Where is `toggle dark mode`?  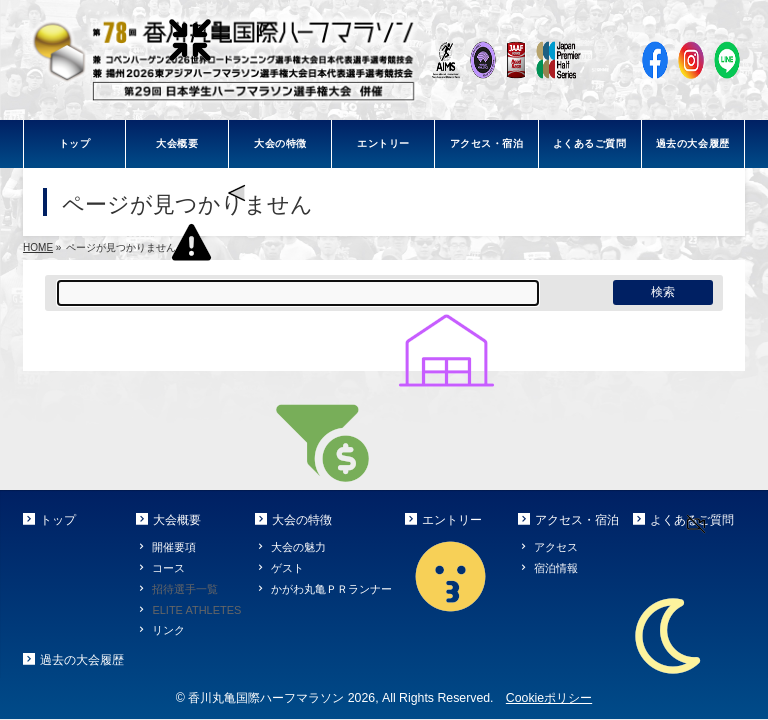 toggle dark mode is located at coordinates (673, 636).